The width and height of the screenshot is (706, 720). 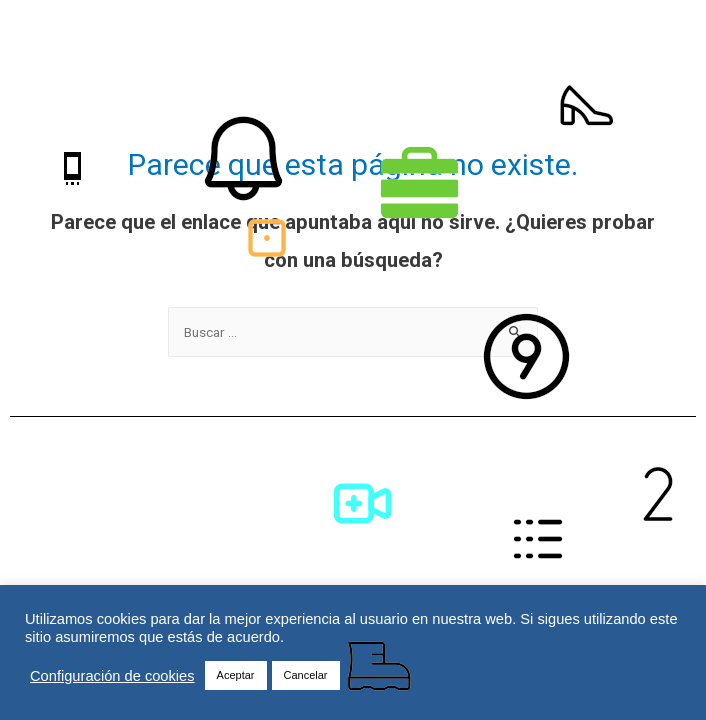 I want to click on browse women's footwear category, so click(x=584, y=107).